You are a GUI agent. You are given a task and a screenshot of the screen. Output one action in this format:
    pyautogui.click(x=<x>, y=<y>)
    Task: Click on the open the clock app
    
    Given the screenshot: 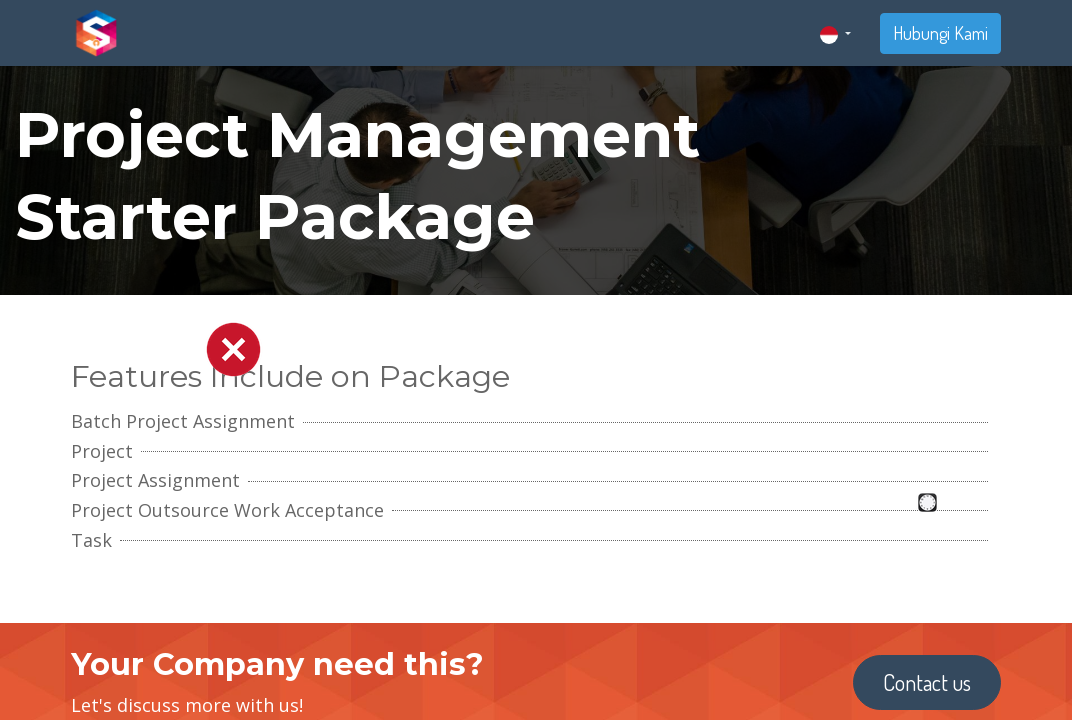 What is the action you would take?
    pyautogui.click(x=927, y=502)
    